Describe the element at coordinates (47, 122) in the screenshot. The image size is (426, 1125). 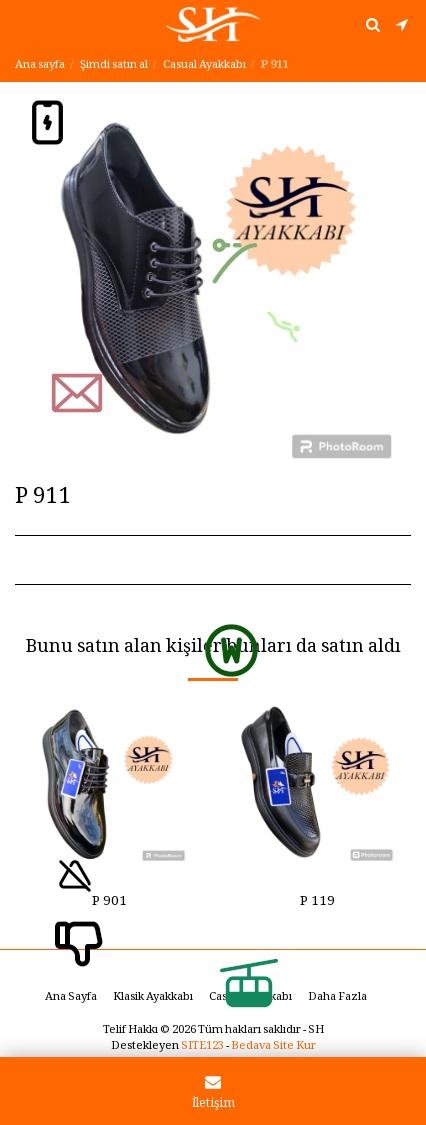
I see `indicates device is currently charging` at that location.